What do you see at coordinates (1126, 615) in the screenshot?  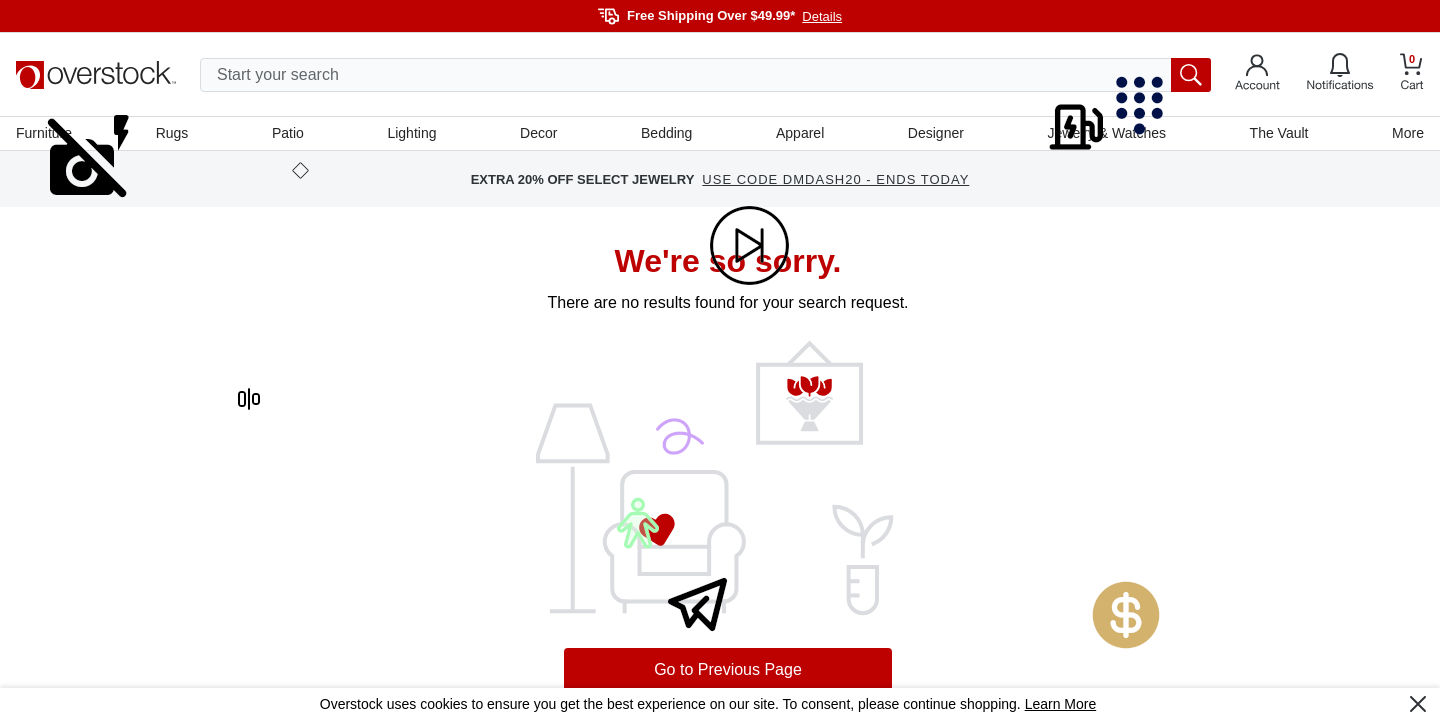 I see `view pricing or payment options` at bounding box center [1126, 615].